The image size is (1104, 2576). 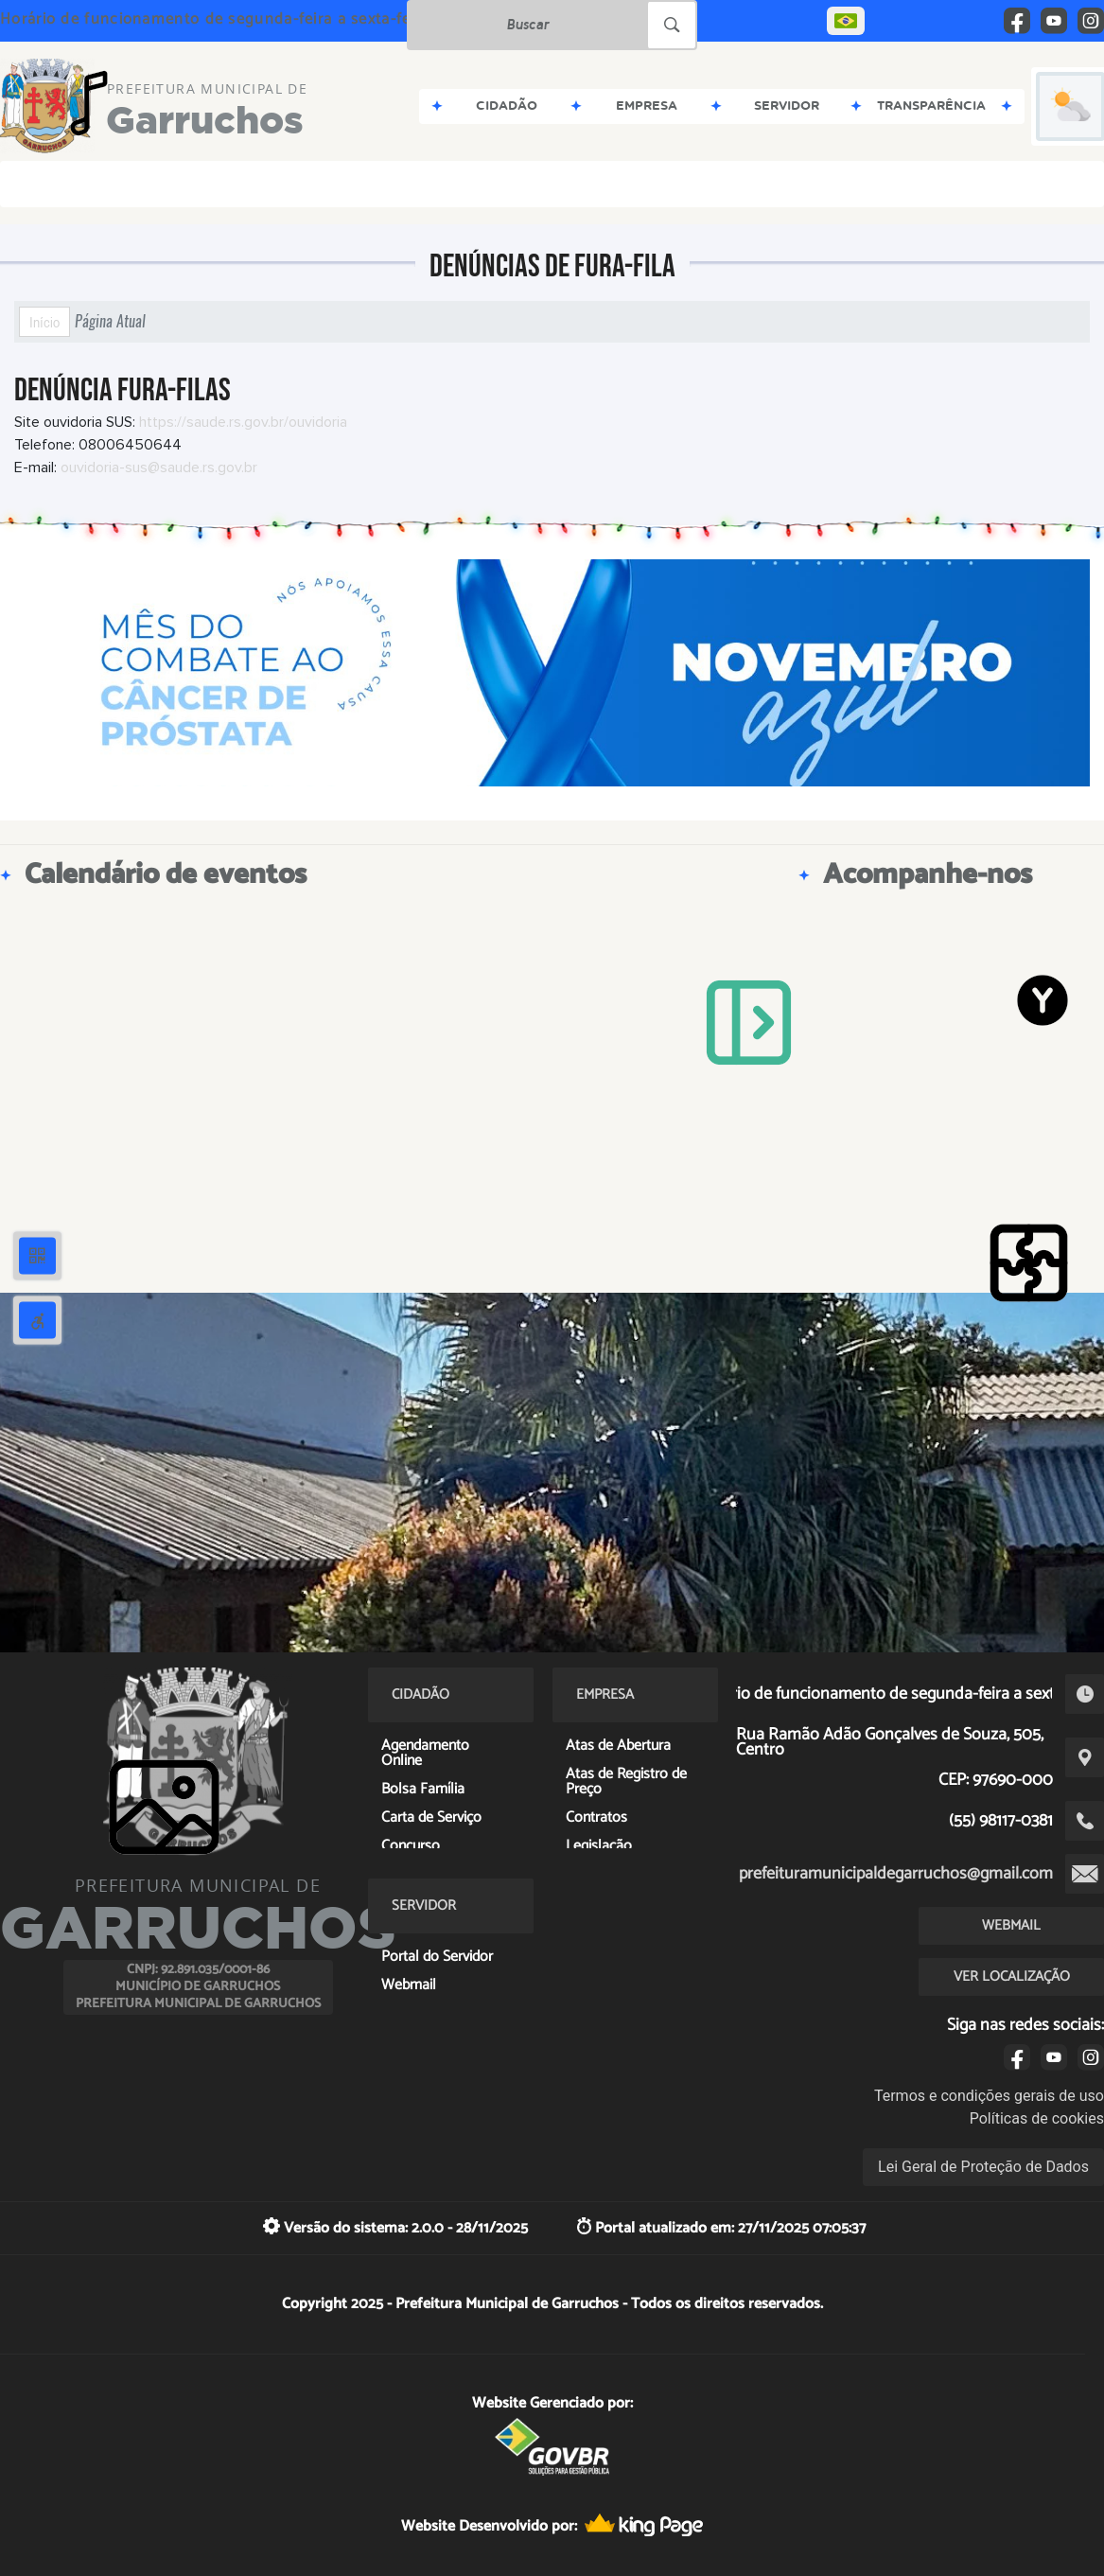 I want to click on play or access music, so click(x=89, y=103).